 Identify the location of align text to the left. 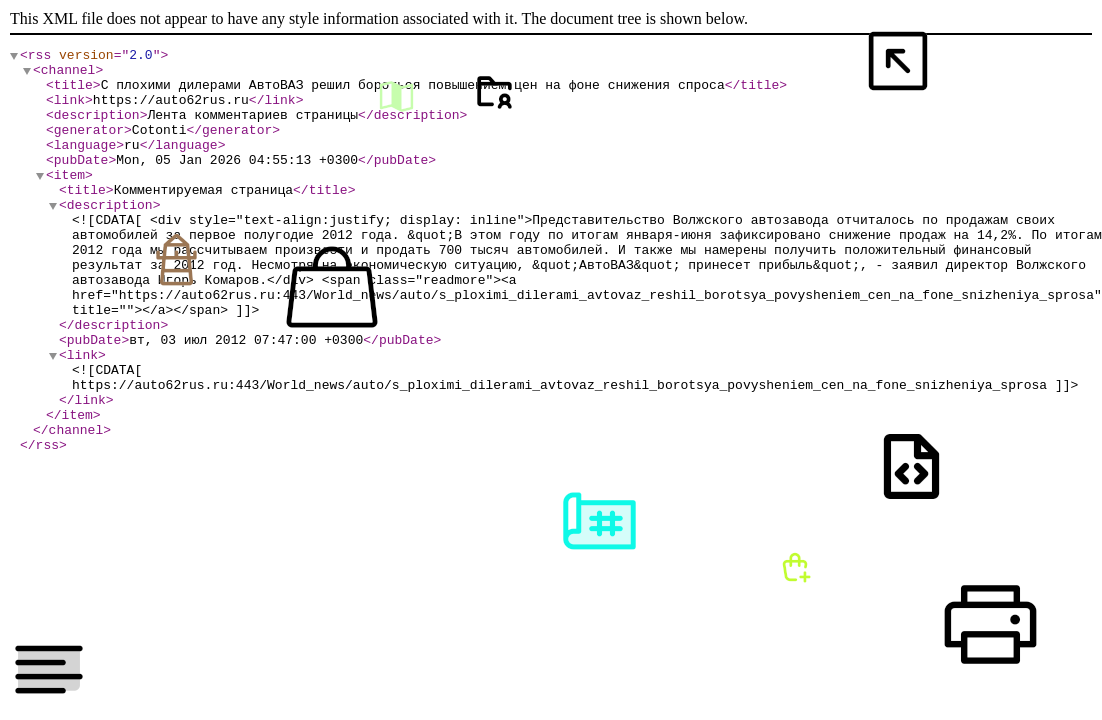
(49, 671).